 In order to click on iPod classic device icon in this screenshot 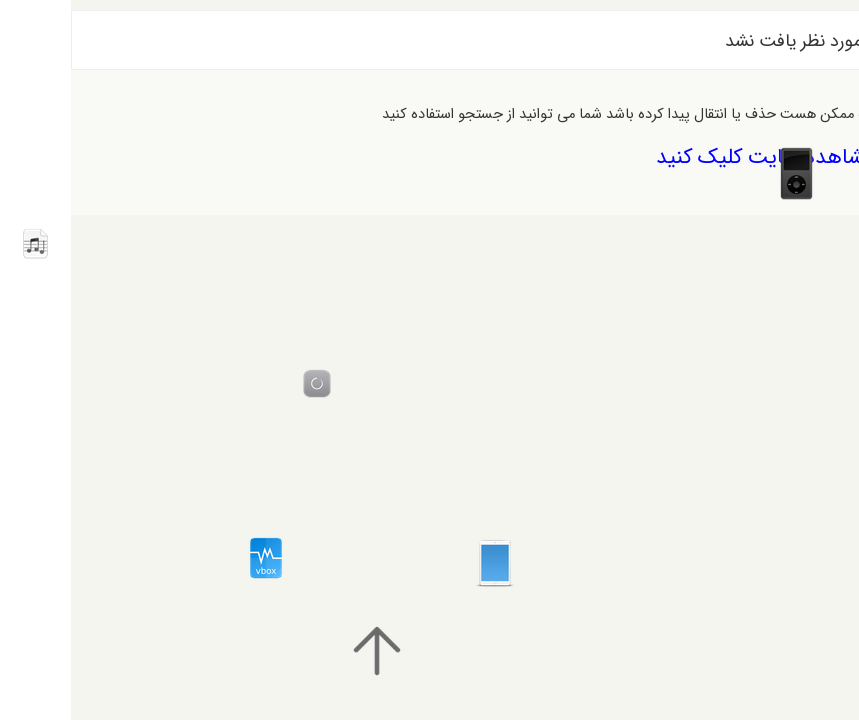, I will do `click(796, 173)`.